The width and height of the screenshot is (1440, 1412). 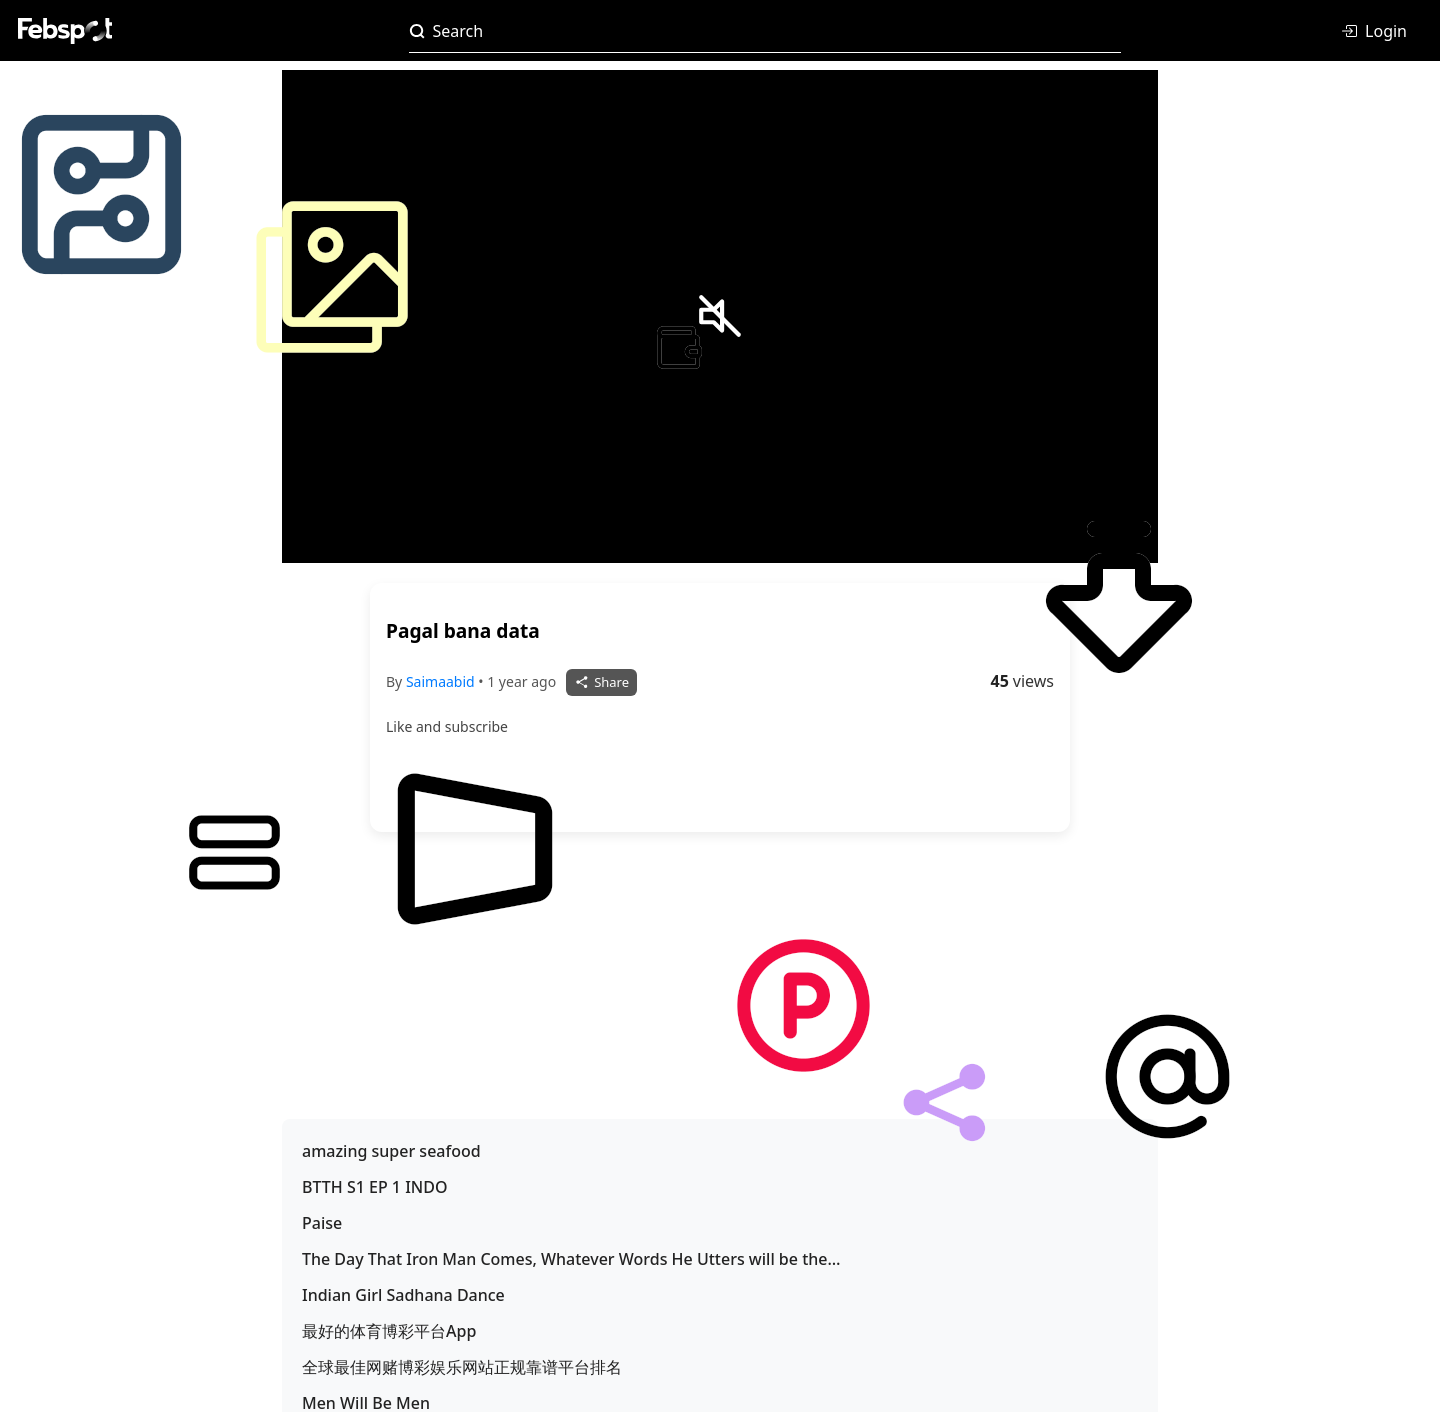 What do you see at coordinates (1119, 593) in the screenshot?
I see `download file to device` at bounding box center [1119, 593].